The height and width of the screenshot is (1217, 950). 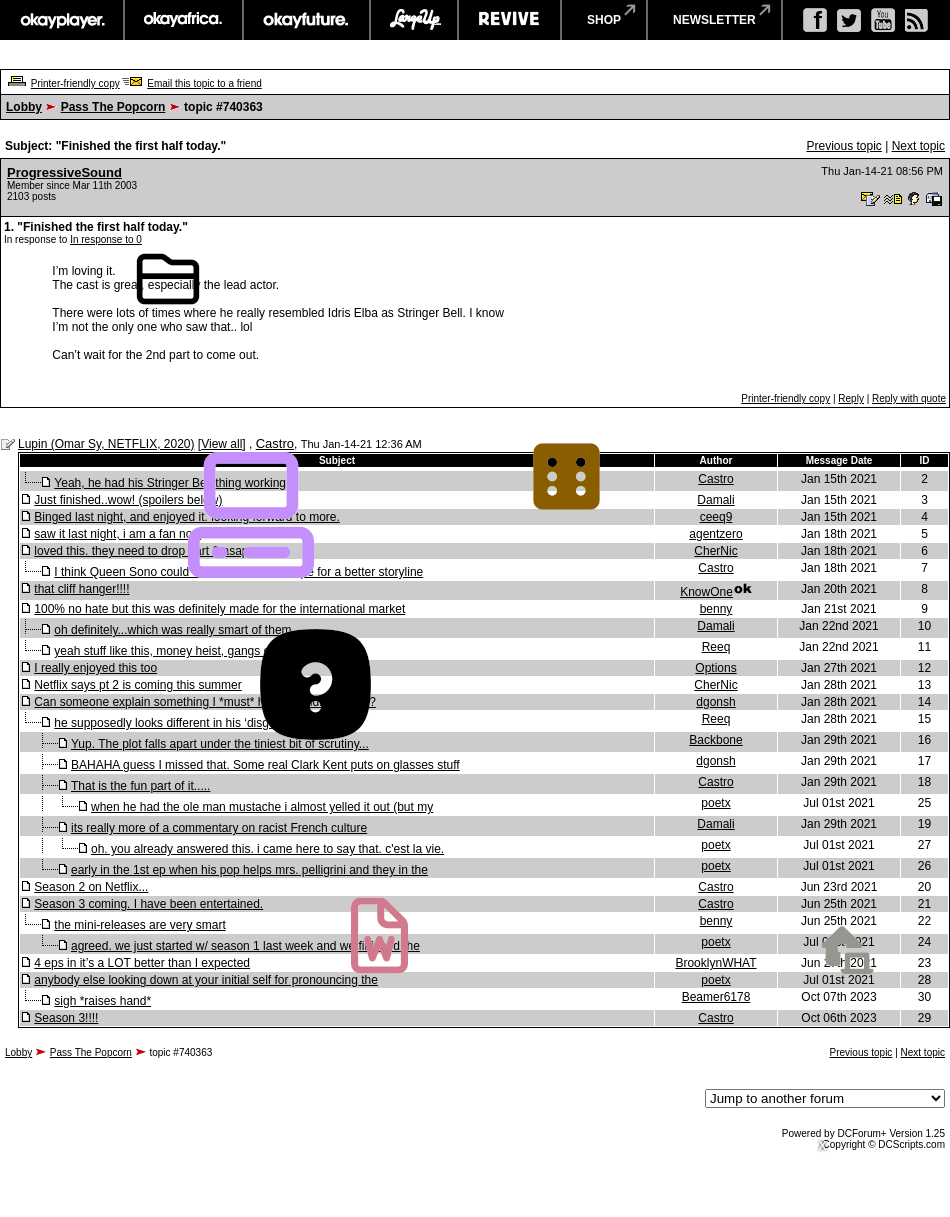 I want to click on work from home or remote work mode, so click(x=847, y=949).